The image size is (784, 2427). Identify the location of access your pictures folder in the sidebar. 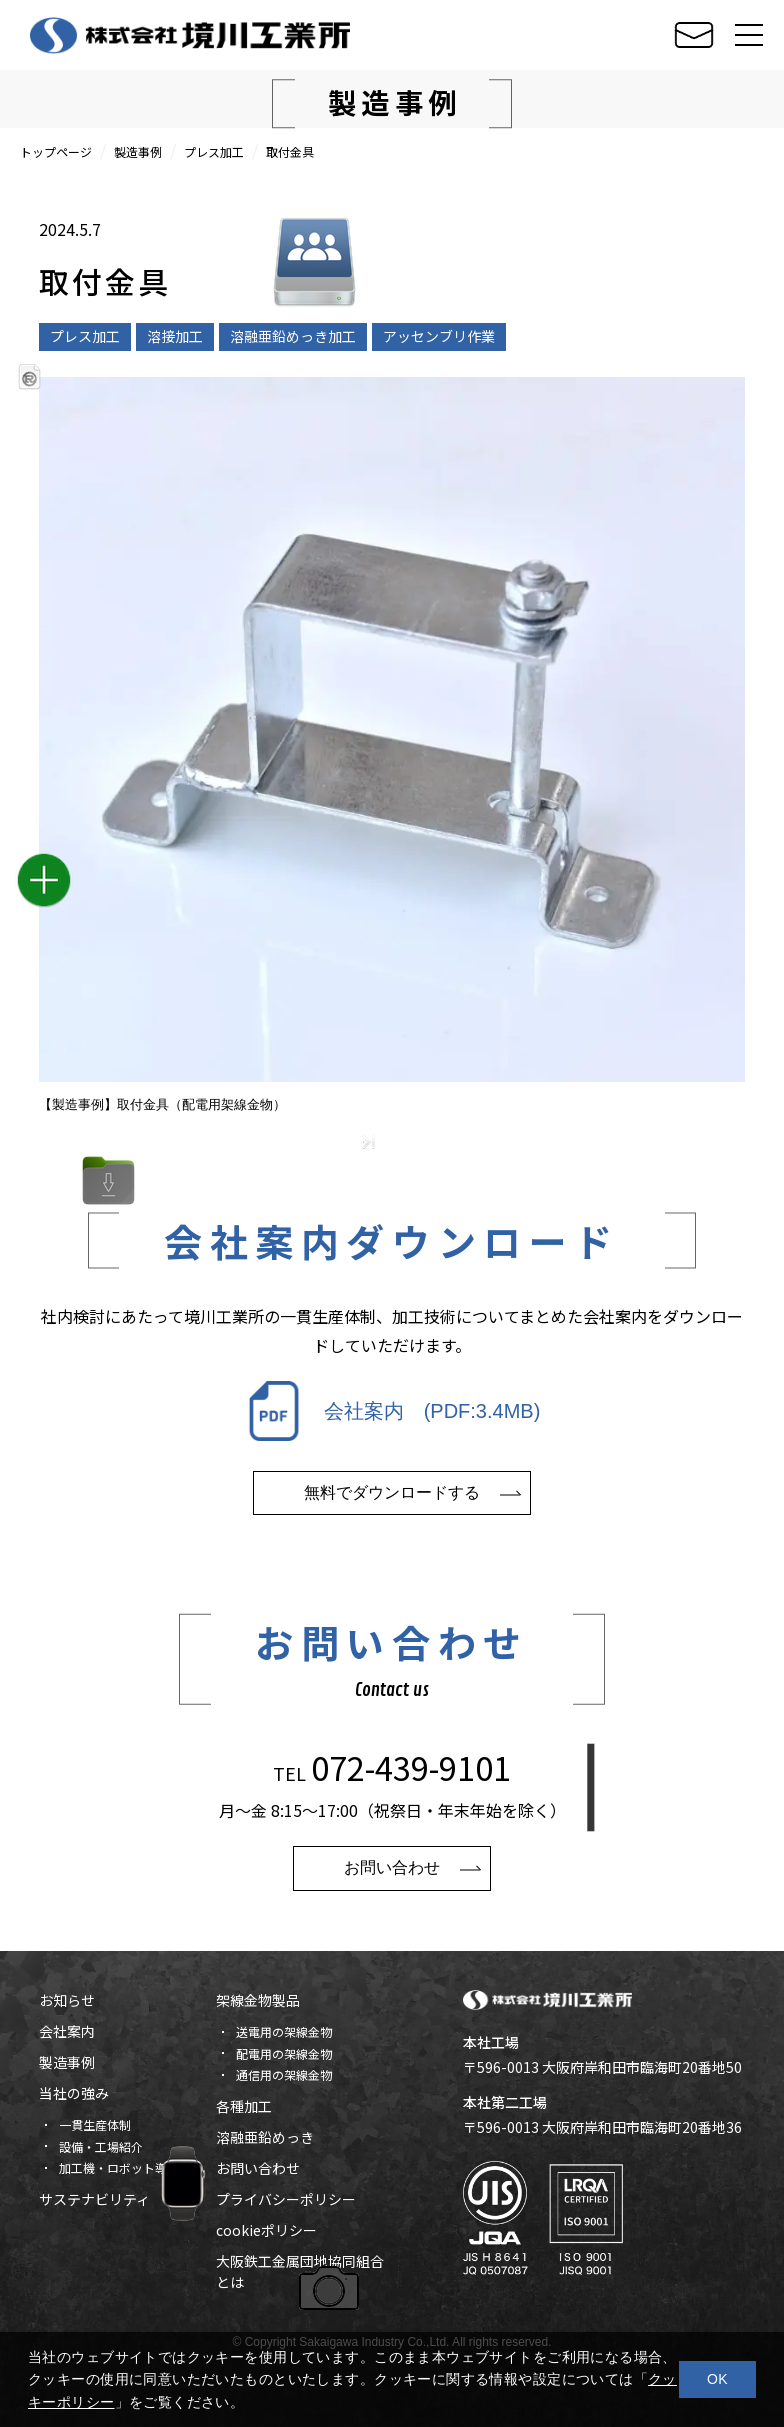
(329, 2288).